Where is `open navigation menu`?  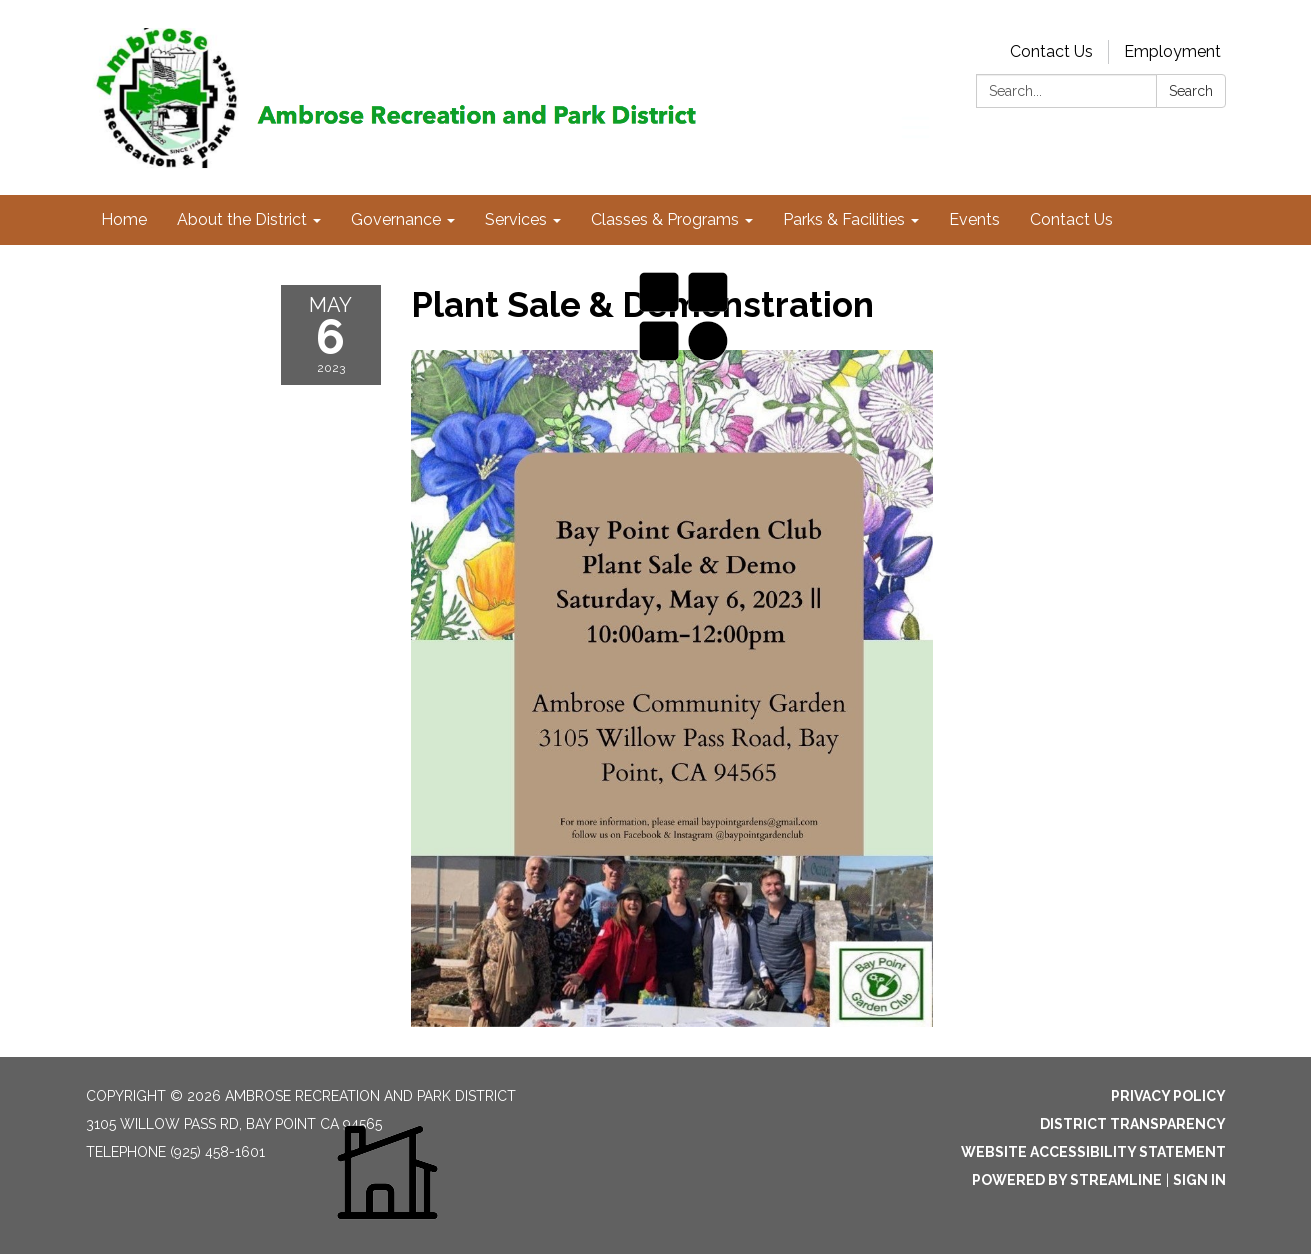 open navigation menu is located at coordinates (915, 127).